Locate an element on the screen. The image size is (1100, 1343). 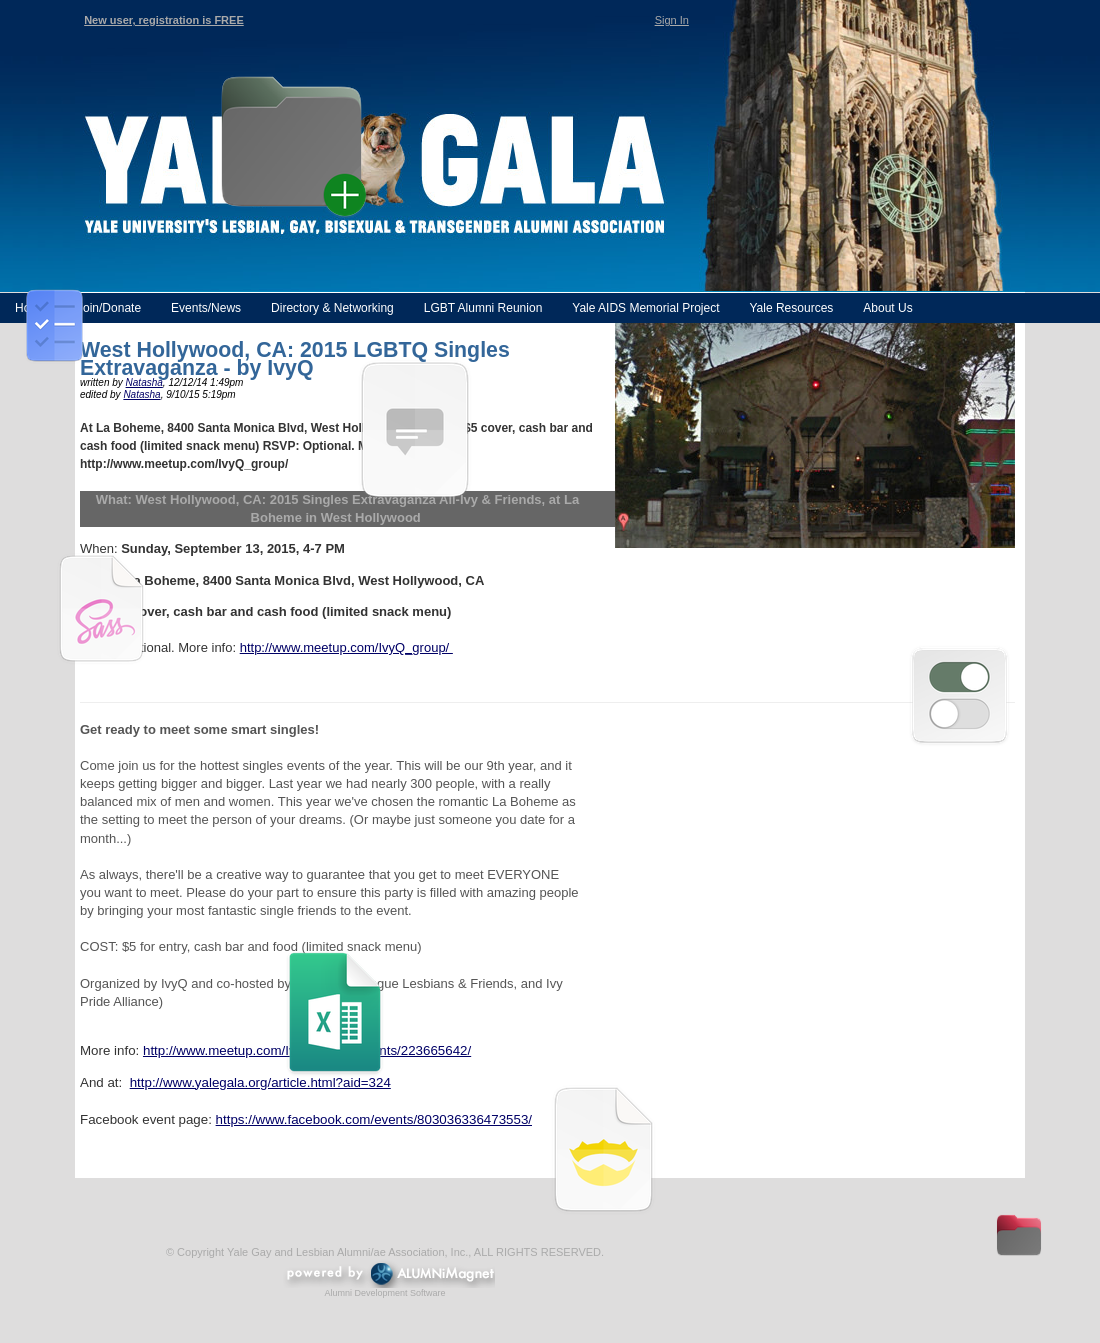
drop files here to move them into this folder is located at coordinates (1019, 1235).